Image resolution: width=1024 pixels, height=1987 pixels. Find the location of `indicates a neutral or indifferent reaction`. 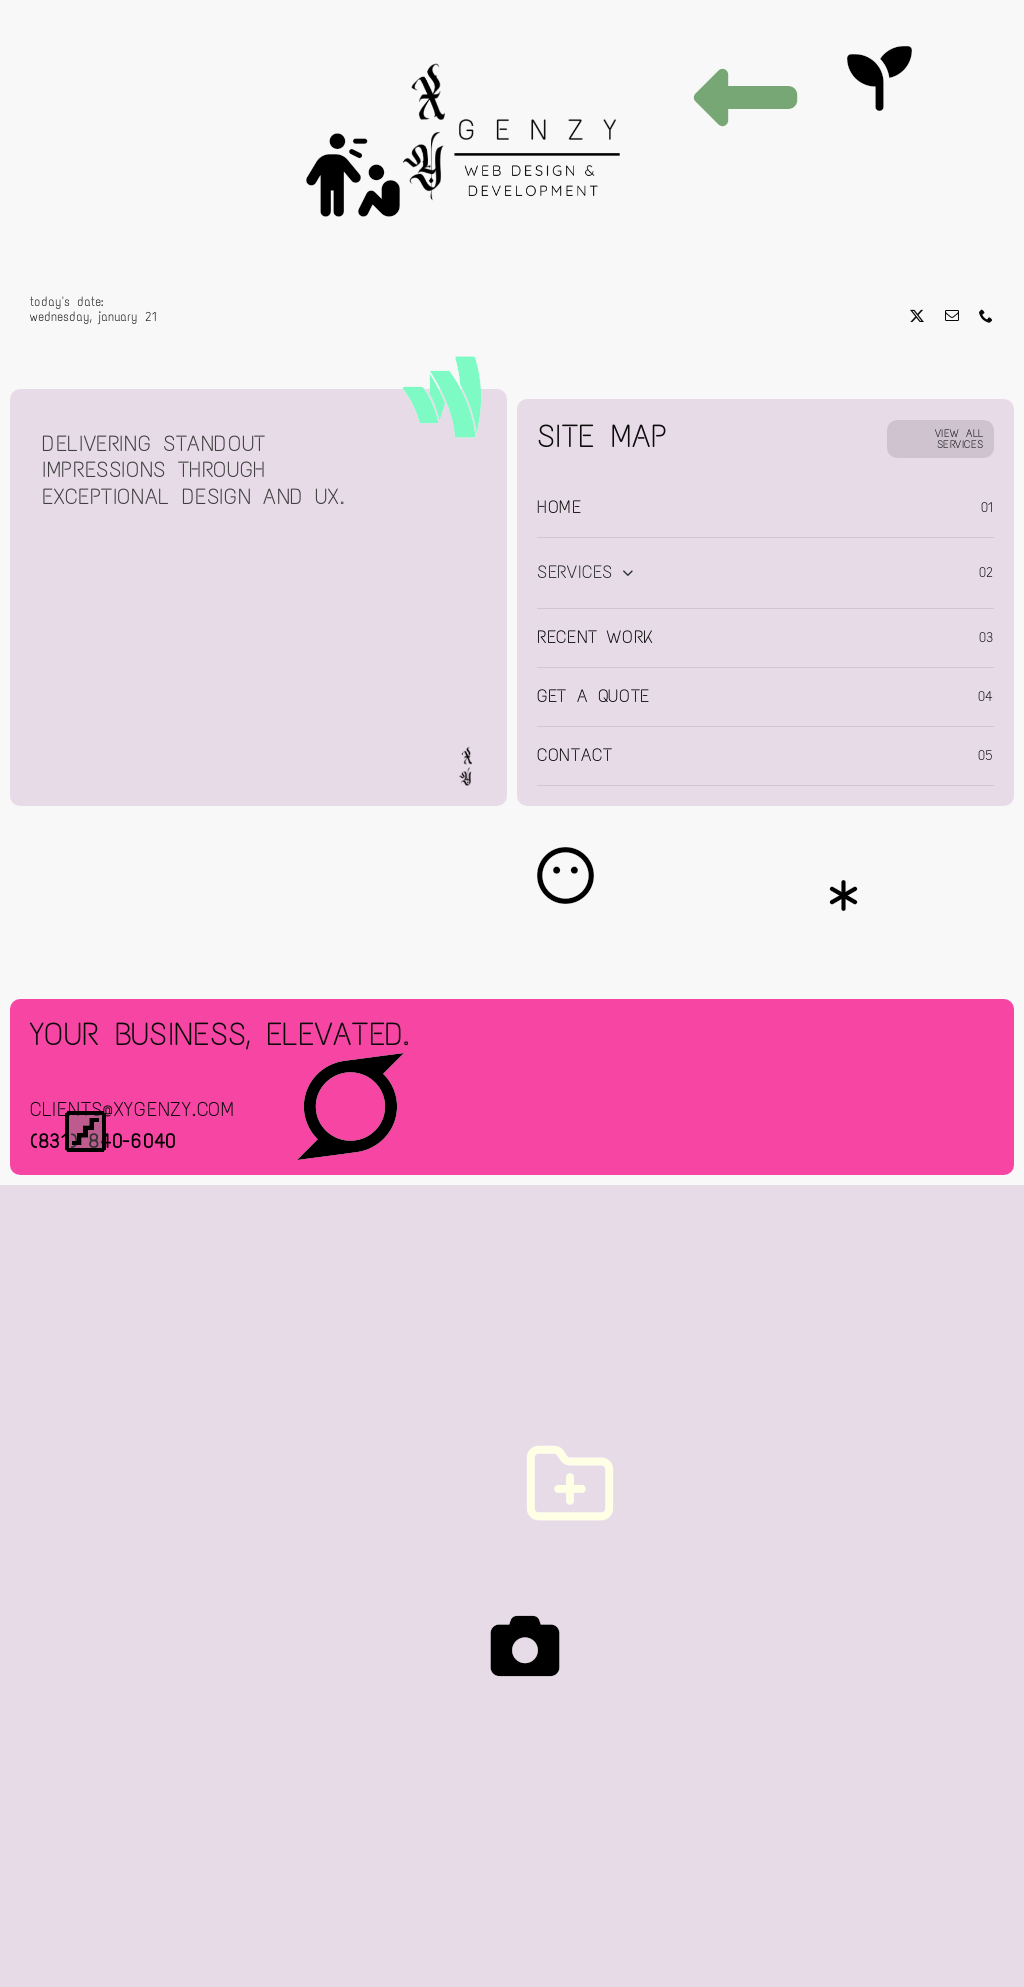

indicates a neutral or indifferent reaction is located at coordinates (565, 875).